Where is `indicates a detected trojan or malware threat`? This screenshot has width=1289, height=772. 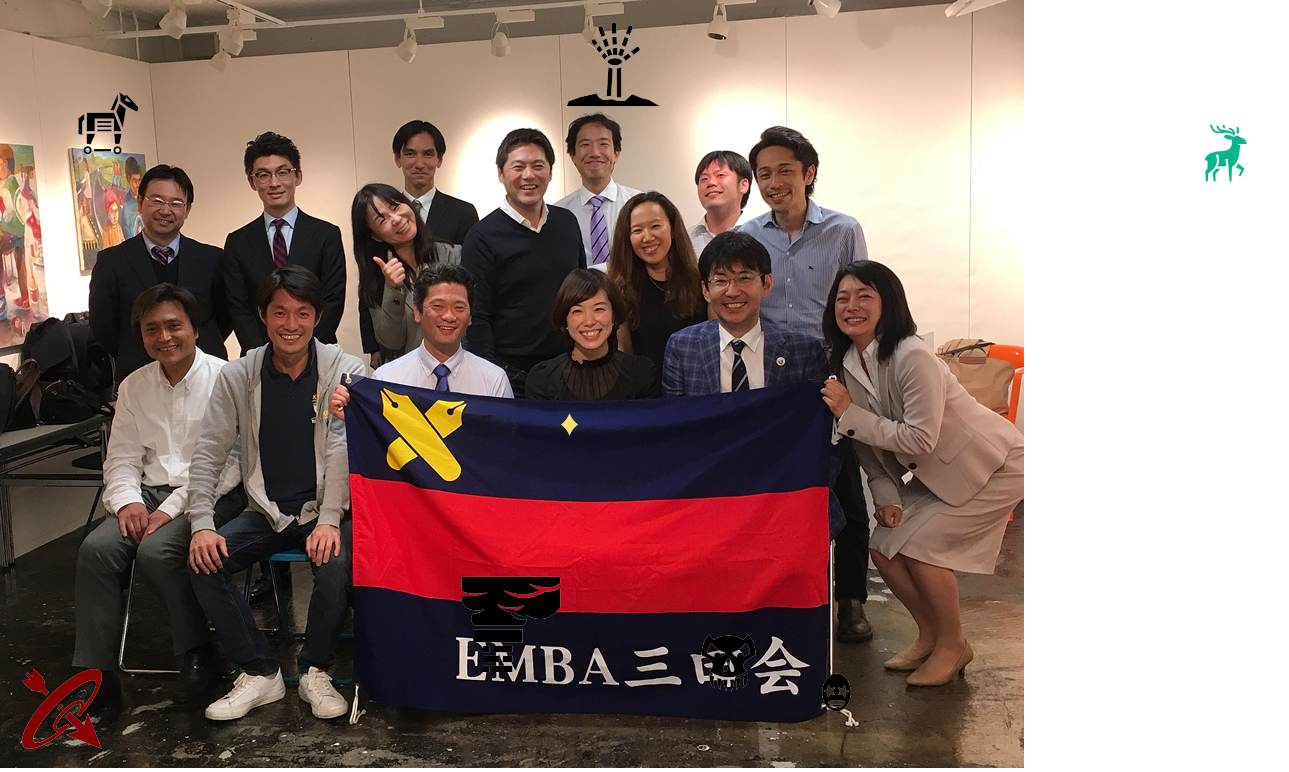 indicates a detected trojan or malware threat is located at coordinates (108, 123).